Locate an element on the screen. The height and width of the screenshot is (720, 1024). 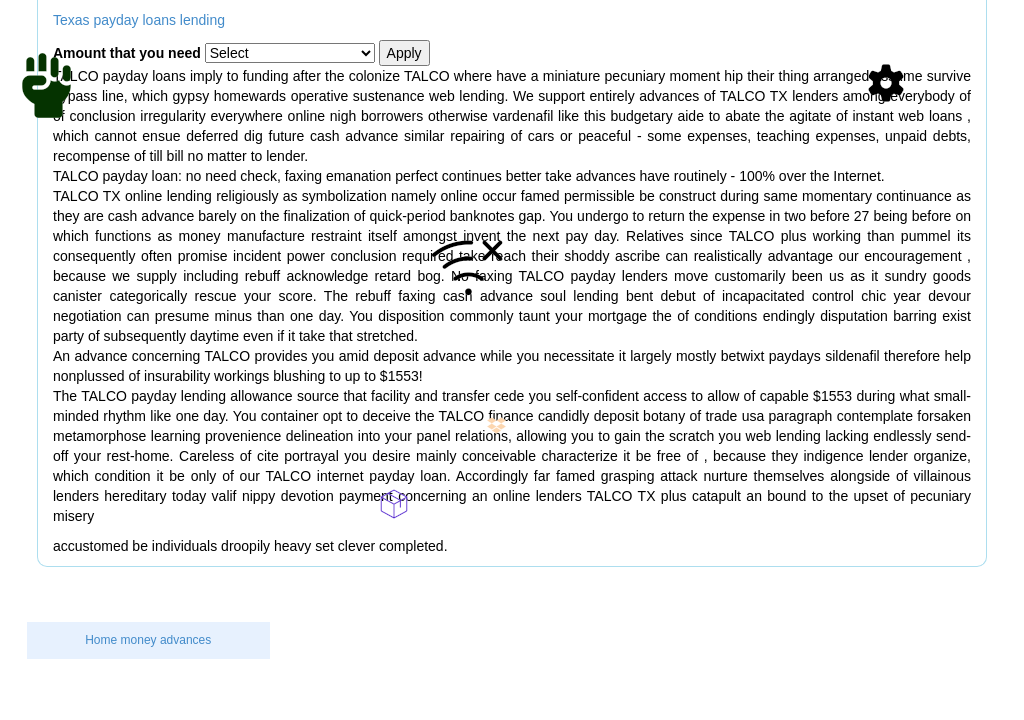
show solidarity or support for a cause is located at coordinates (46, 85).